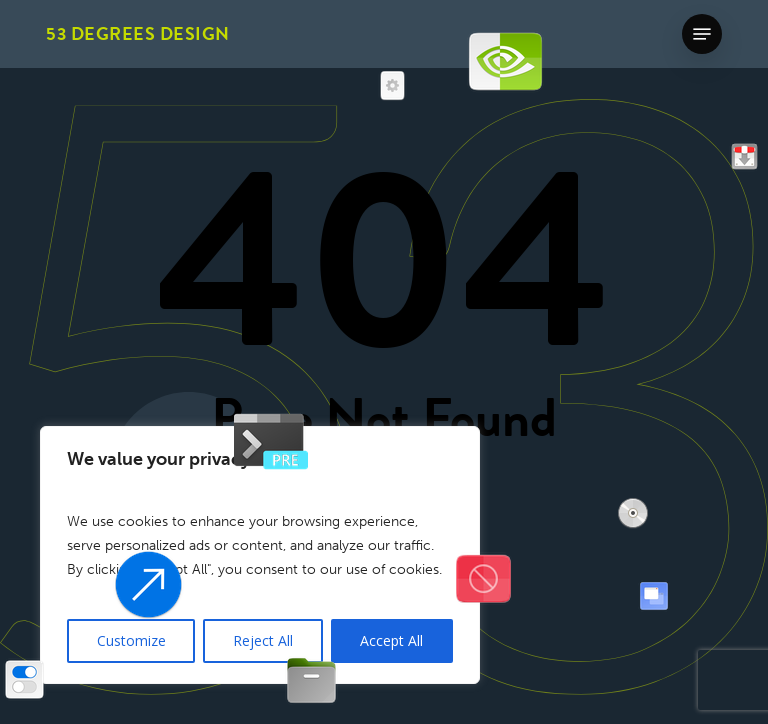 The image size is (768, 724). I want to click on indicates a symbolic link or shortcut to another file, so click(148, 584).